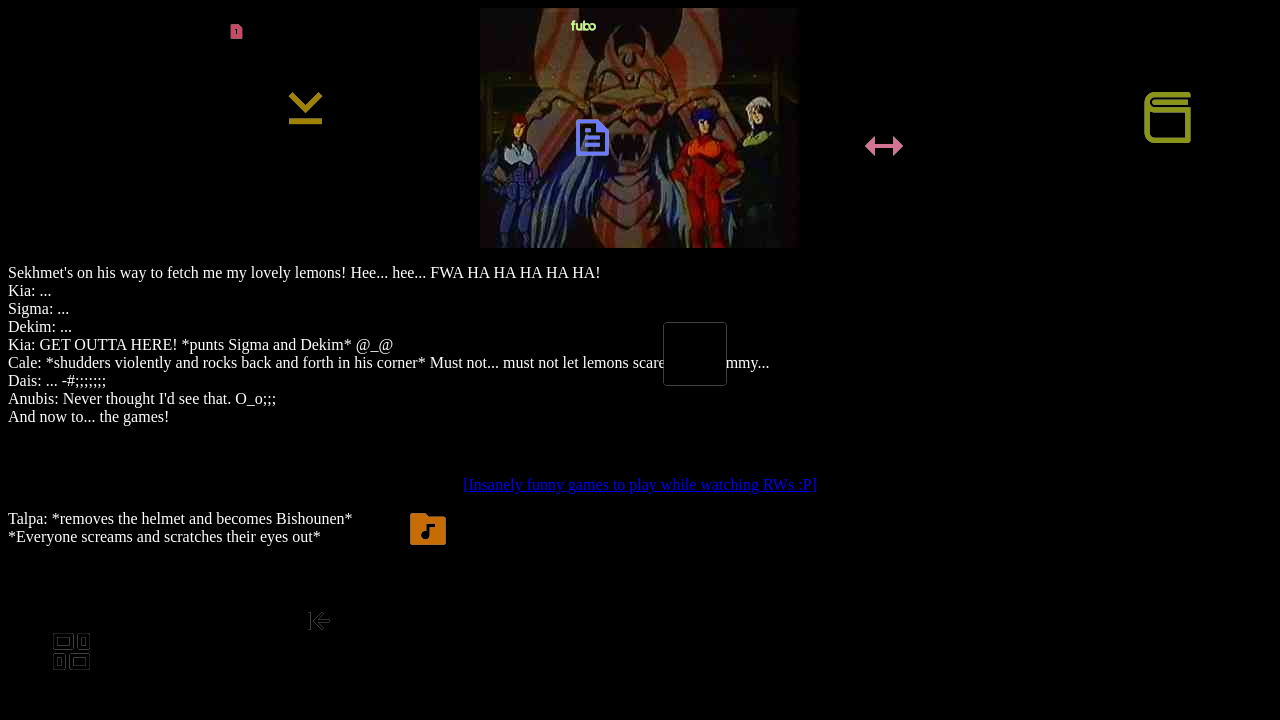 The image size is (1280, 720). I want to click on open the fuboTV streaming app, so click(583, 25).